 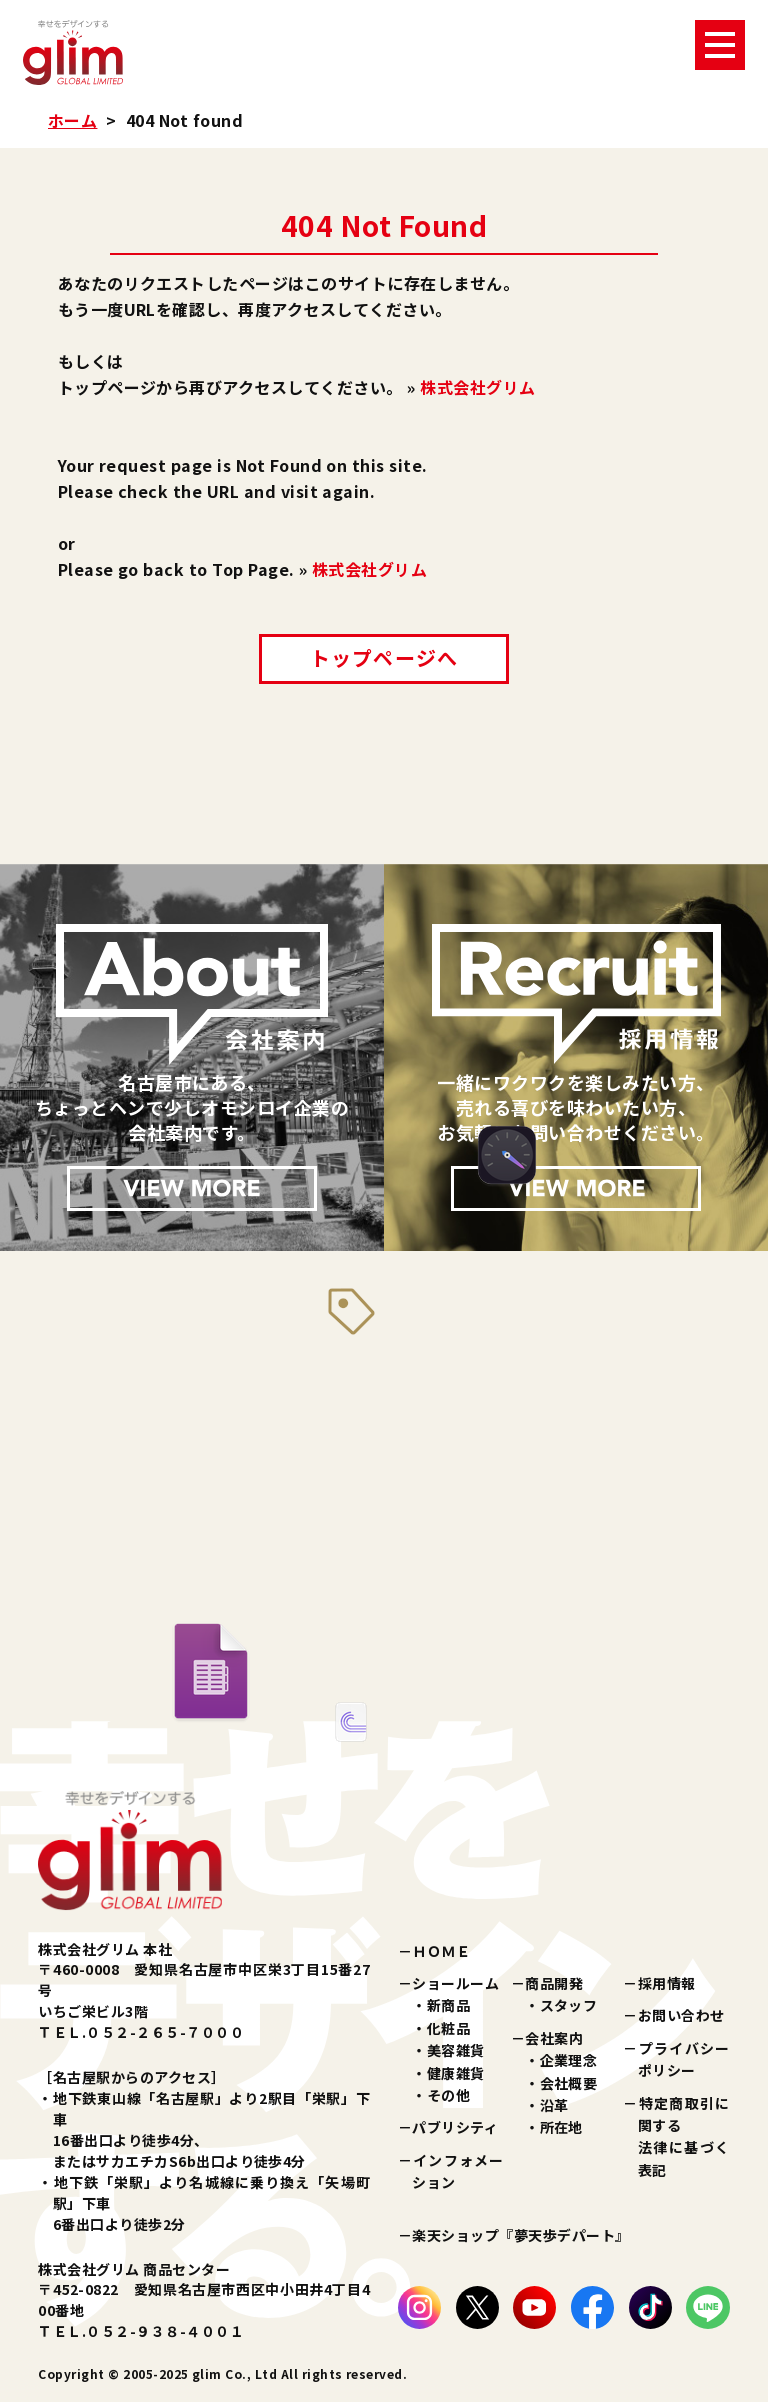 What do you see at coordinates (507, 1155) in the screenshot?
I see `open speedtest app to measure internet speed` at bounding box center [507, 1155].